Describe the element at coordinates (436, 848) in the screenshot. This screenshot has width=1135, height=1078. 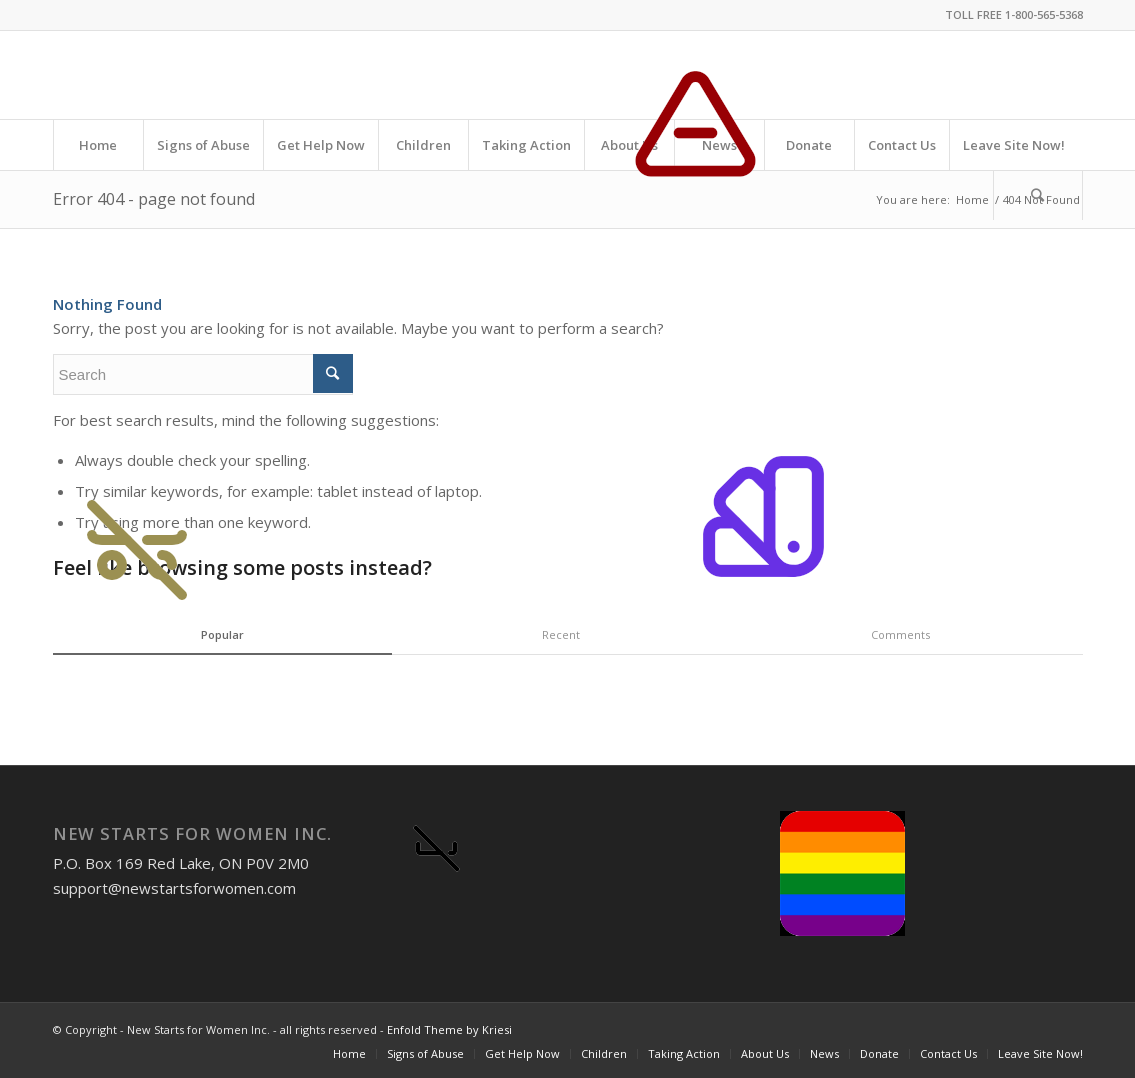
I see `disable spacebar or space key input` at that location.